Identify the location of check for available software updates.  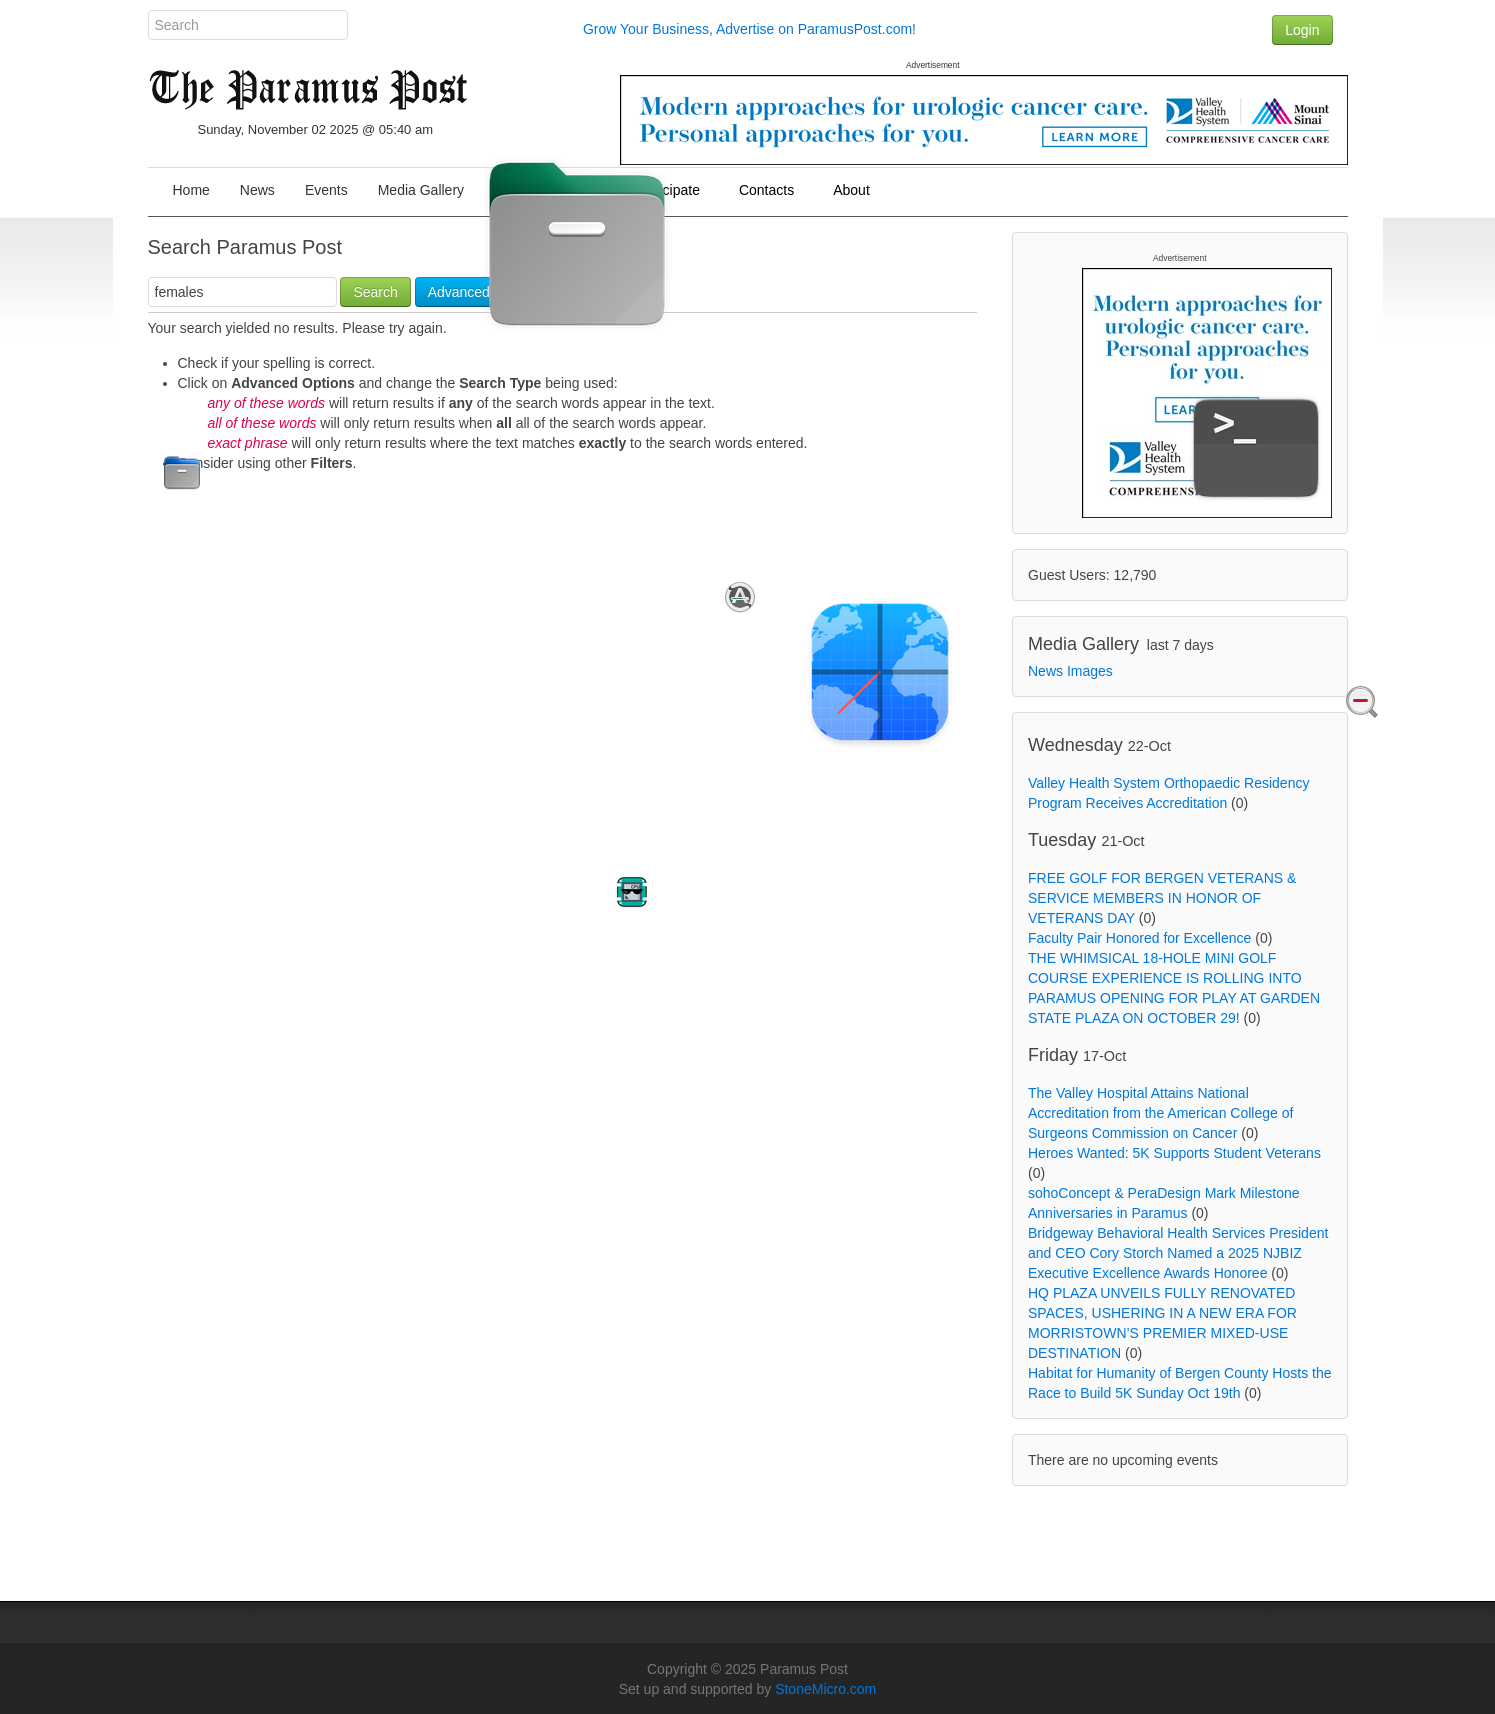
(740, 597).